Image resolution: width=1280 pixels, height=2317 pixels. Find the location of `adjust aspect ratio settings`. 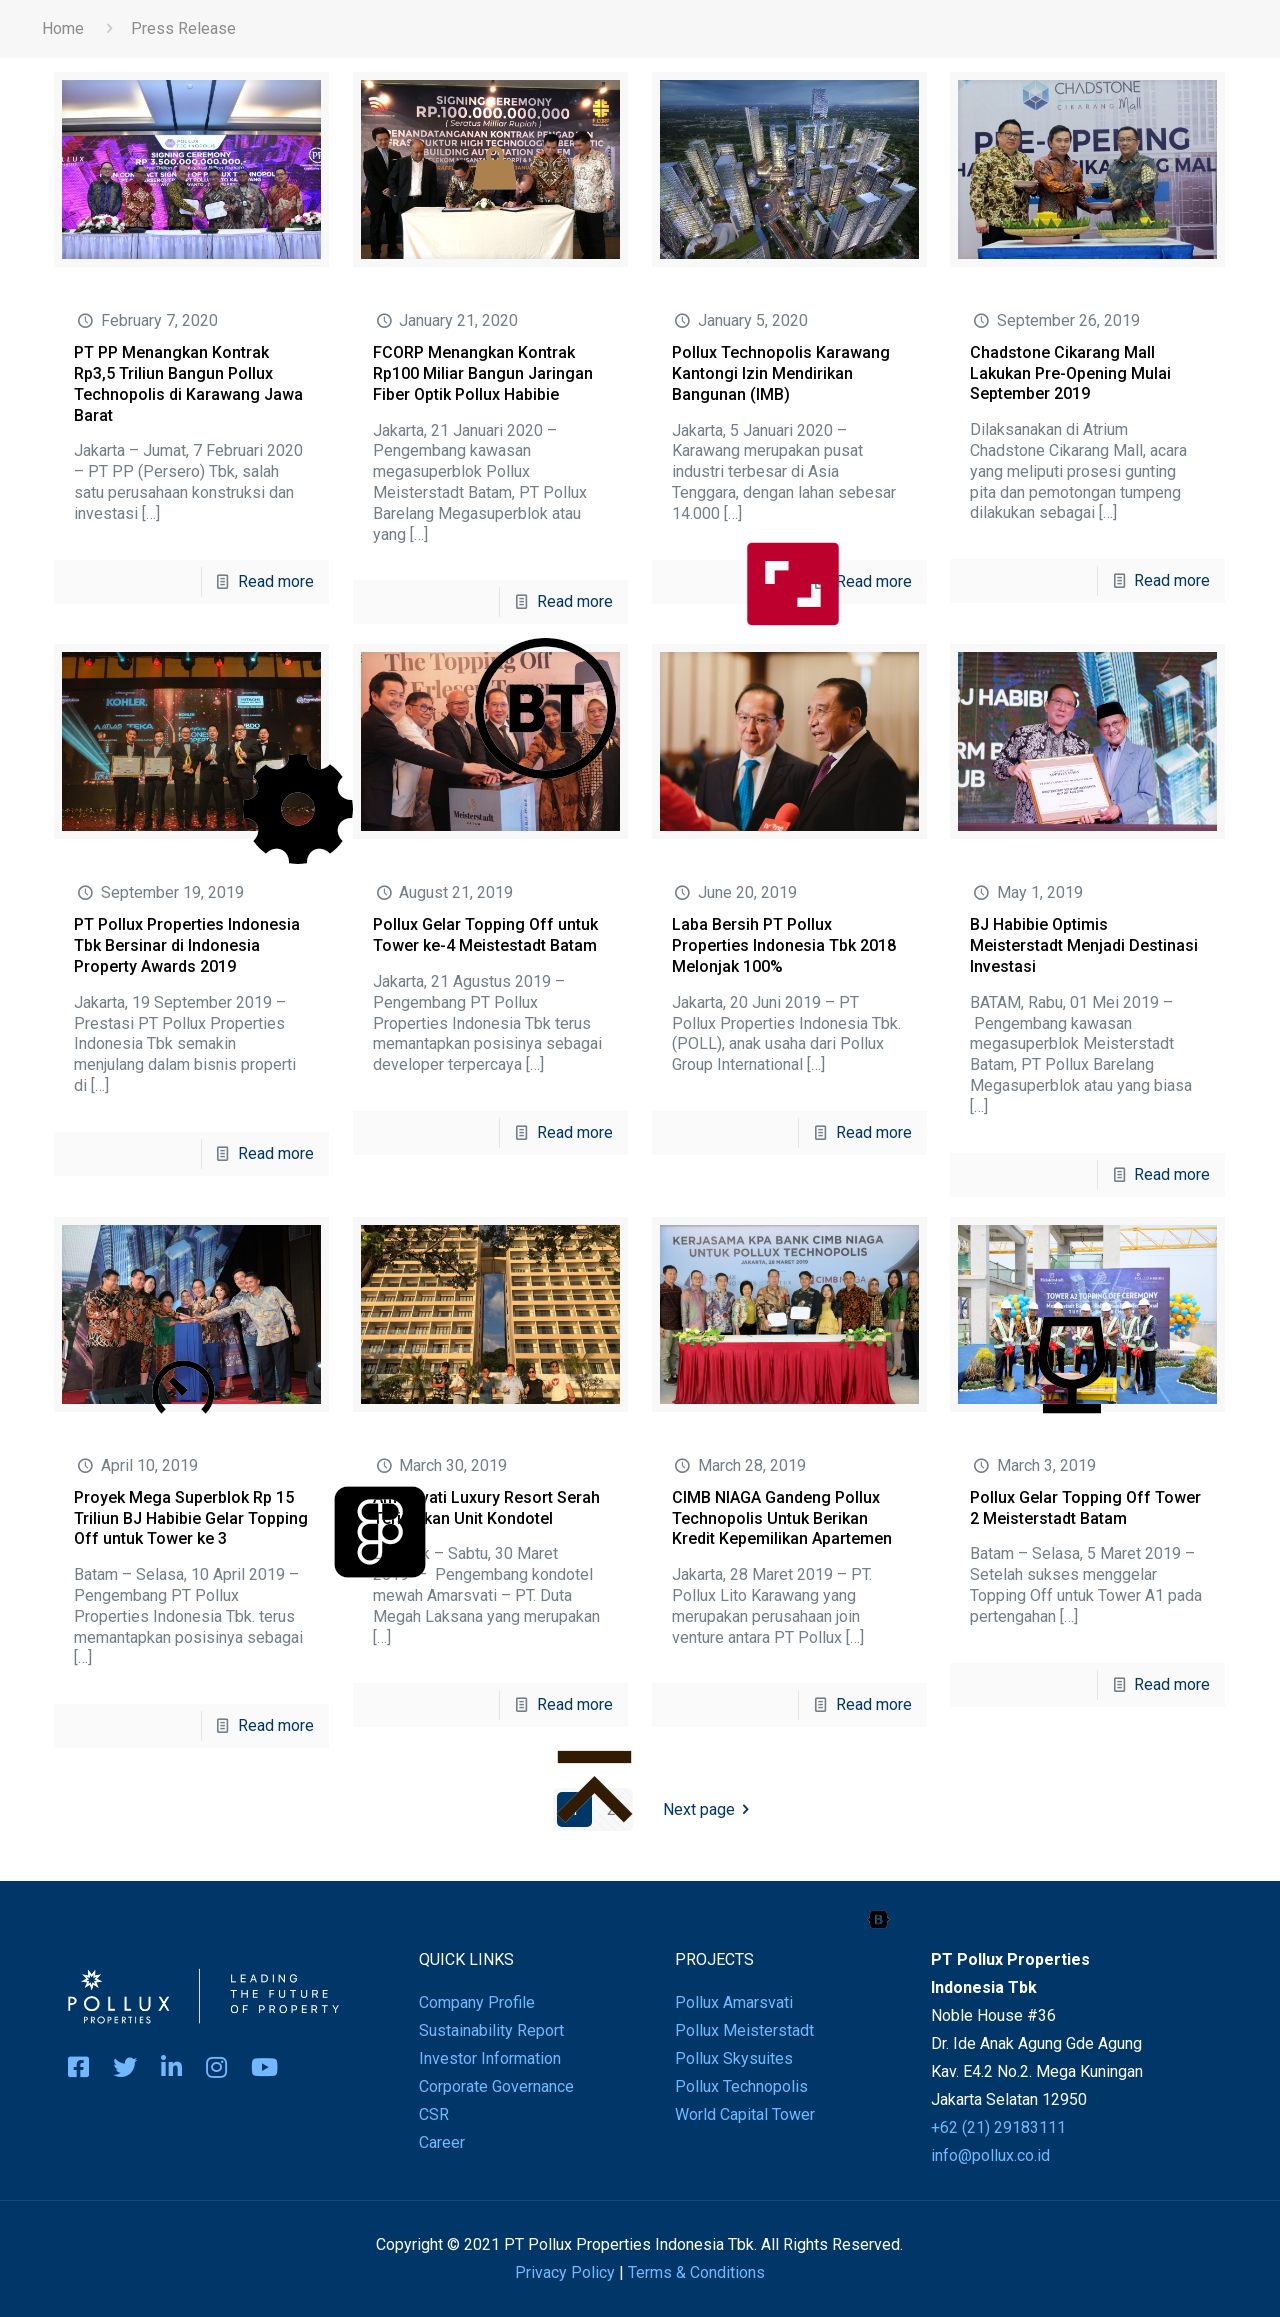

adjust aspect ratio settings is located at coordinates (793, 584).